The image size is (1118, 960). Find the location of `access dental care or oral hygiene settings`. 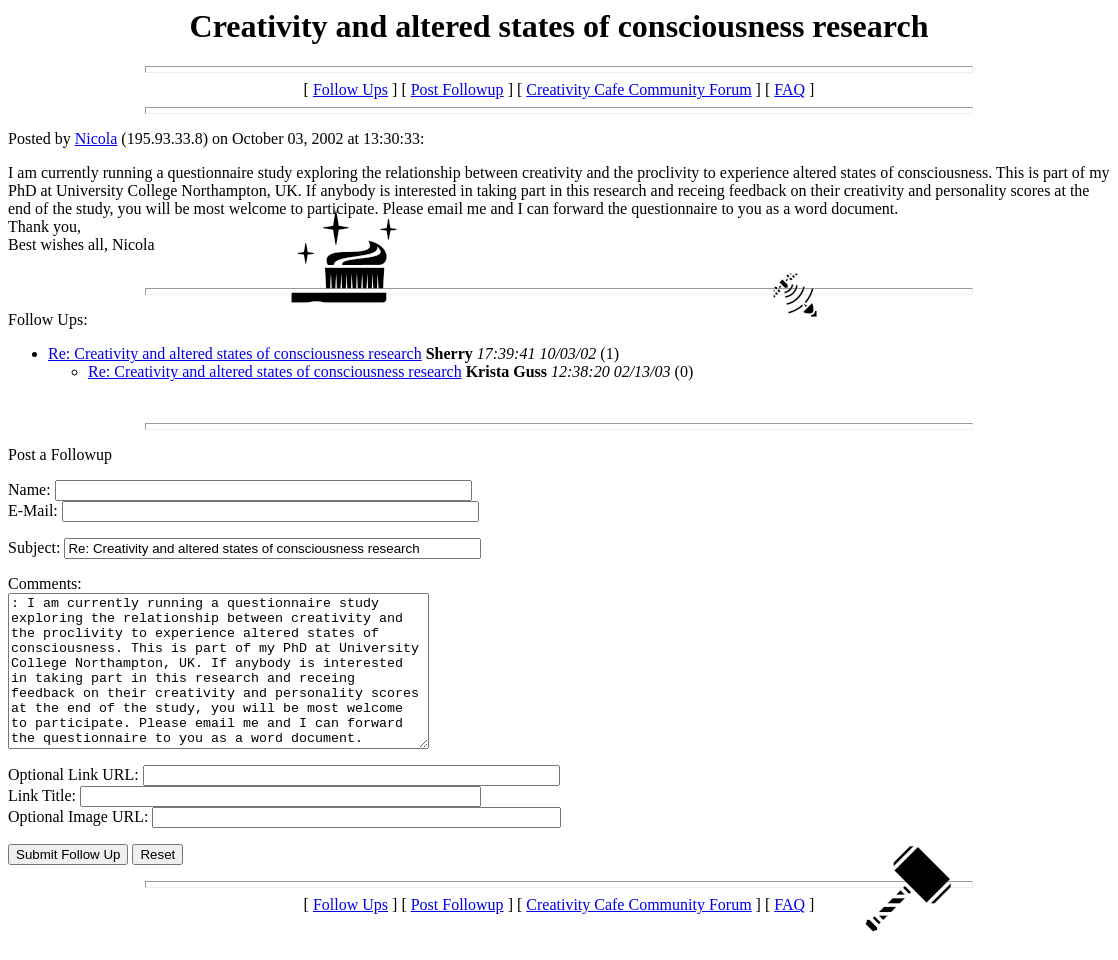

access dental care or oral hygiene settings is located at coordinates (343, 261).